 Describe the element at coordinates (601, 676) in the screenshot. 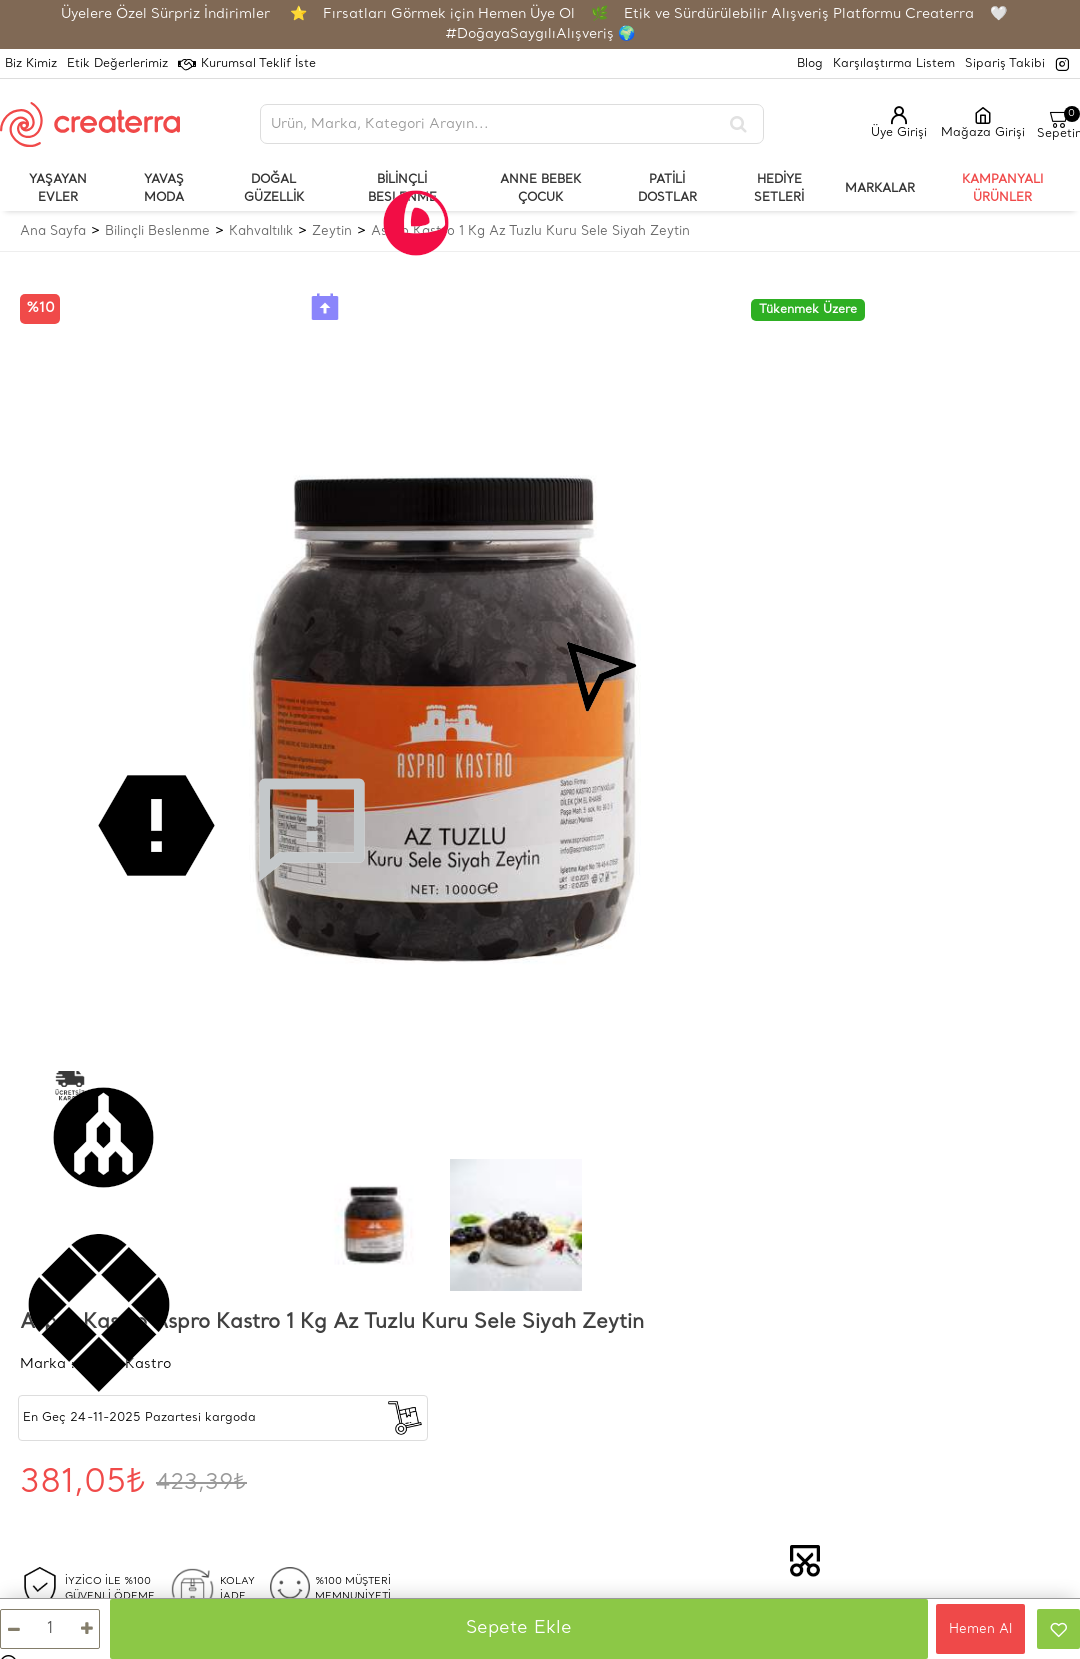

I see `tap to navigate to this location` at that location.